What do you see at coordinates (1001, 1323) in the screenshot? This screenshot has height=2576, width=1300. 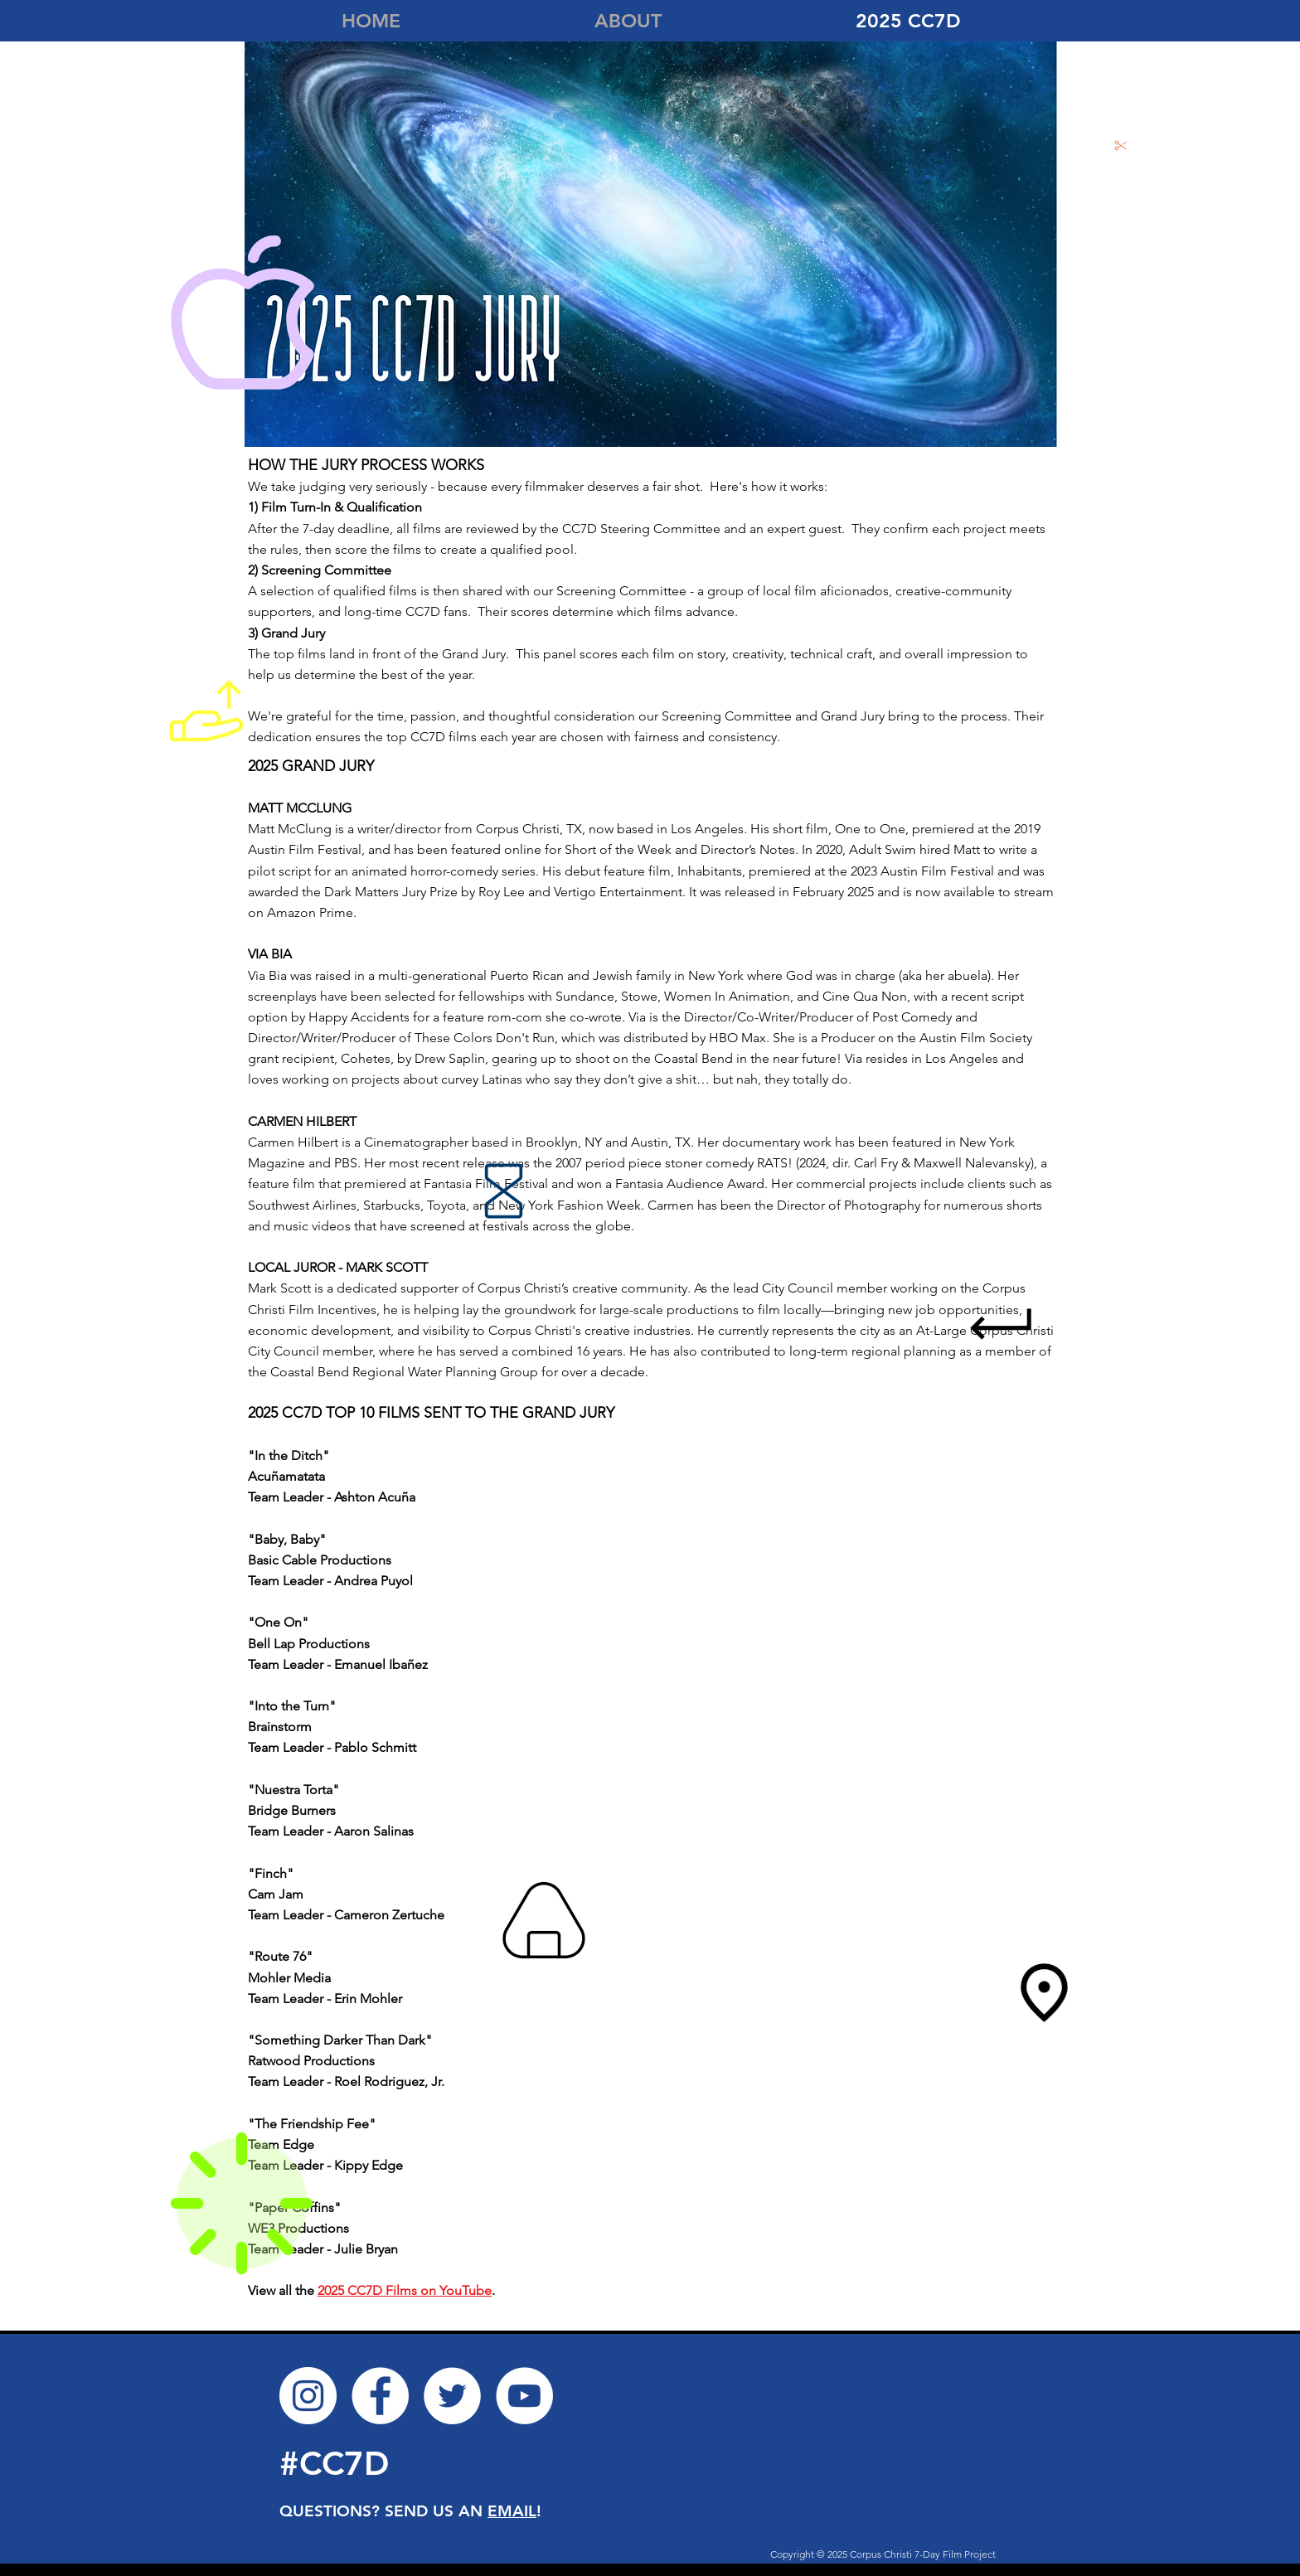 I see `return to previous item or step` at bounding box center [1001, 1323].